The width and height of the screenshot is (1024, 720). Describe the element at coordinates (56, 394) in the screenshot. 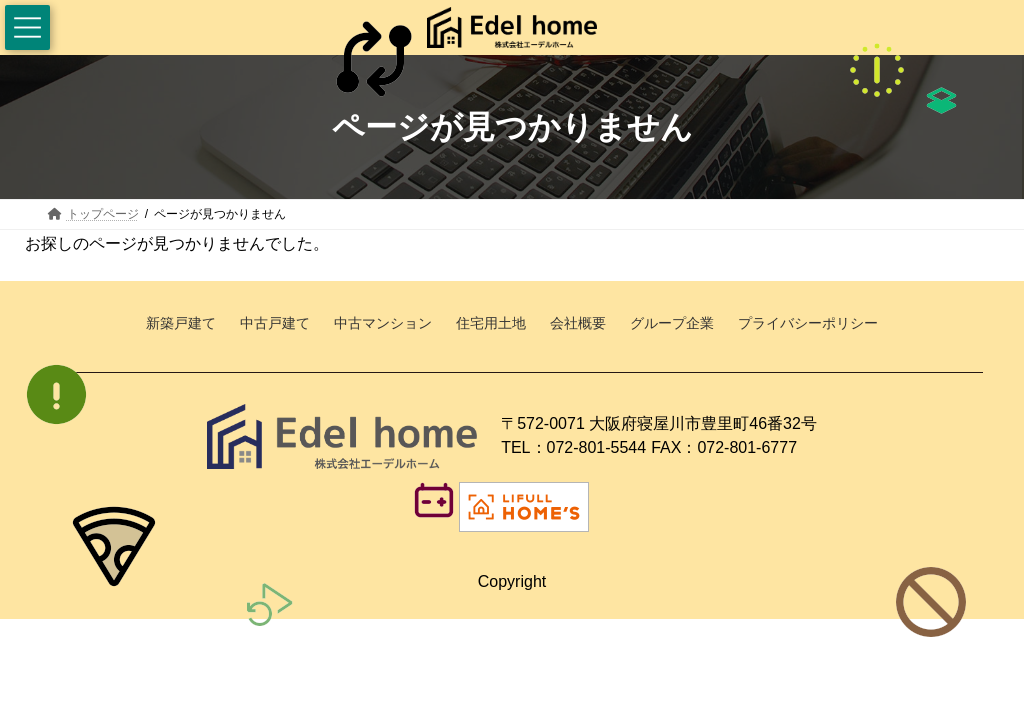

I see `indicates a warning or alert requiring attention` at that location.